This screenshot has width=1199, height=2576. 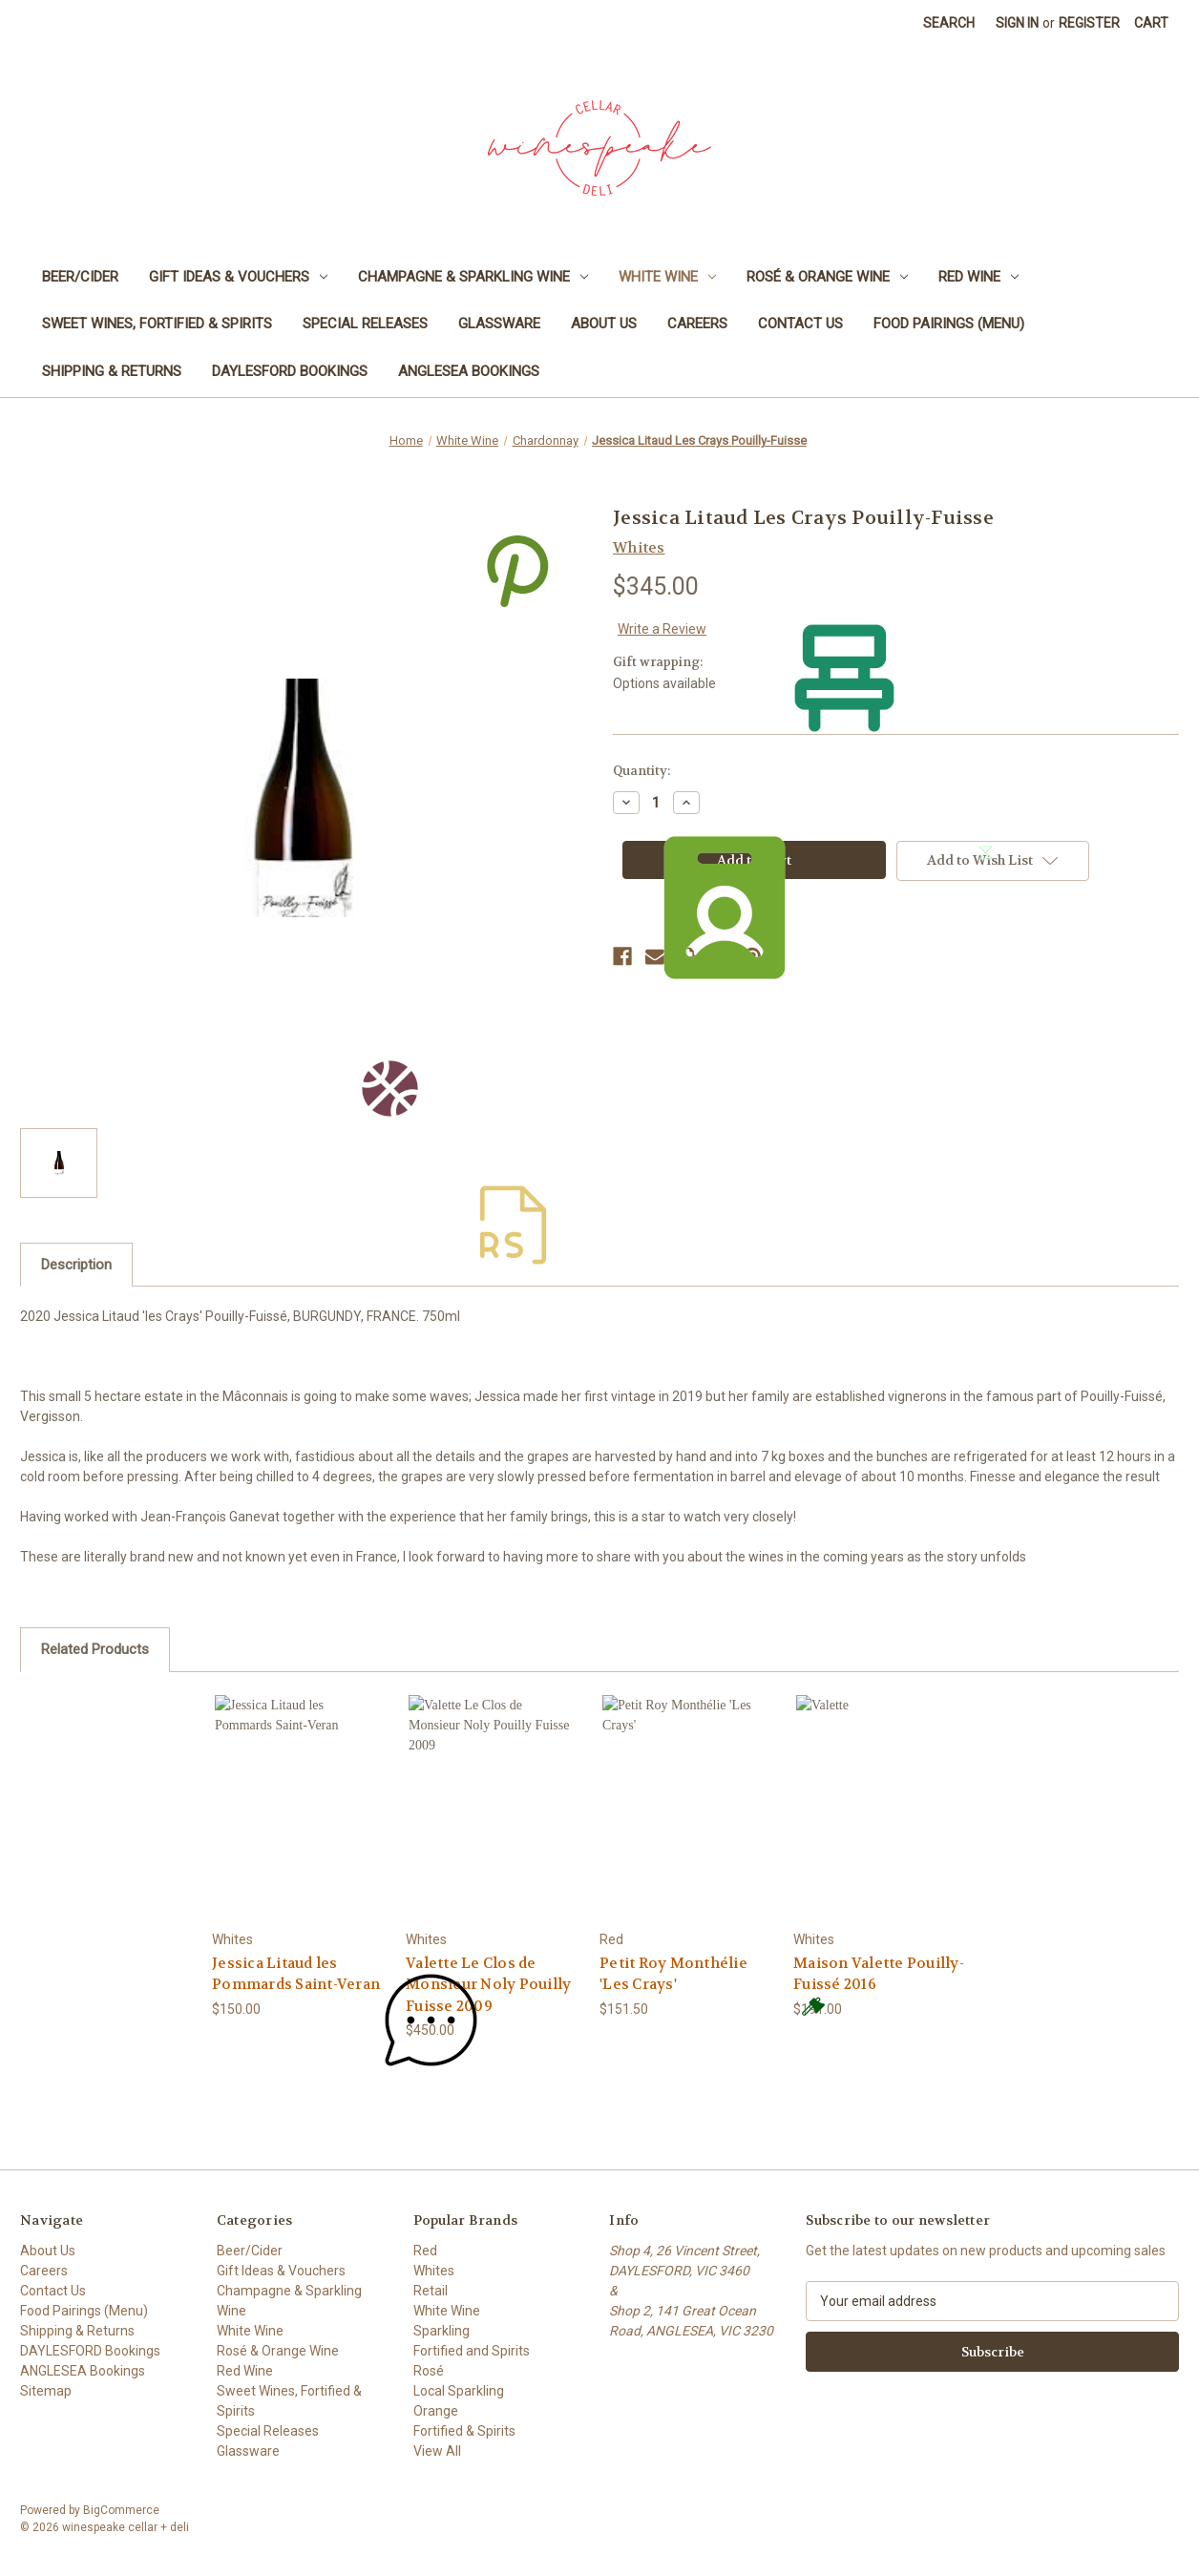 What do you see at coordinates (985, 852) in the screenshot?
I see `indicates loading or processing in progress` at bounding box center [985, 852].